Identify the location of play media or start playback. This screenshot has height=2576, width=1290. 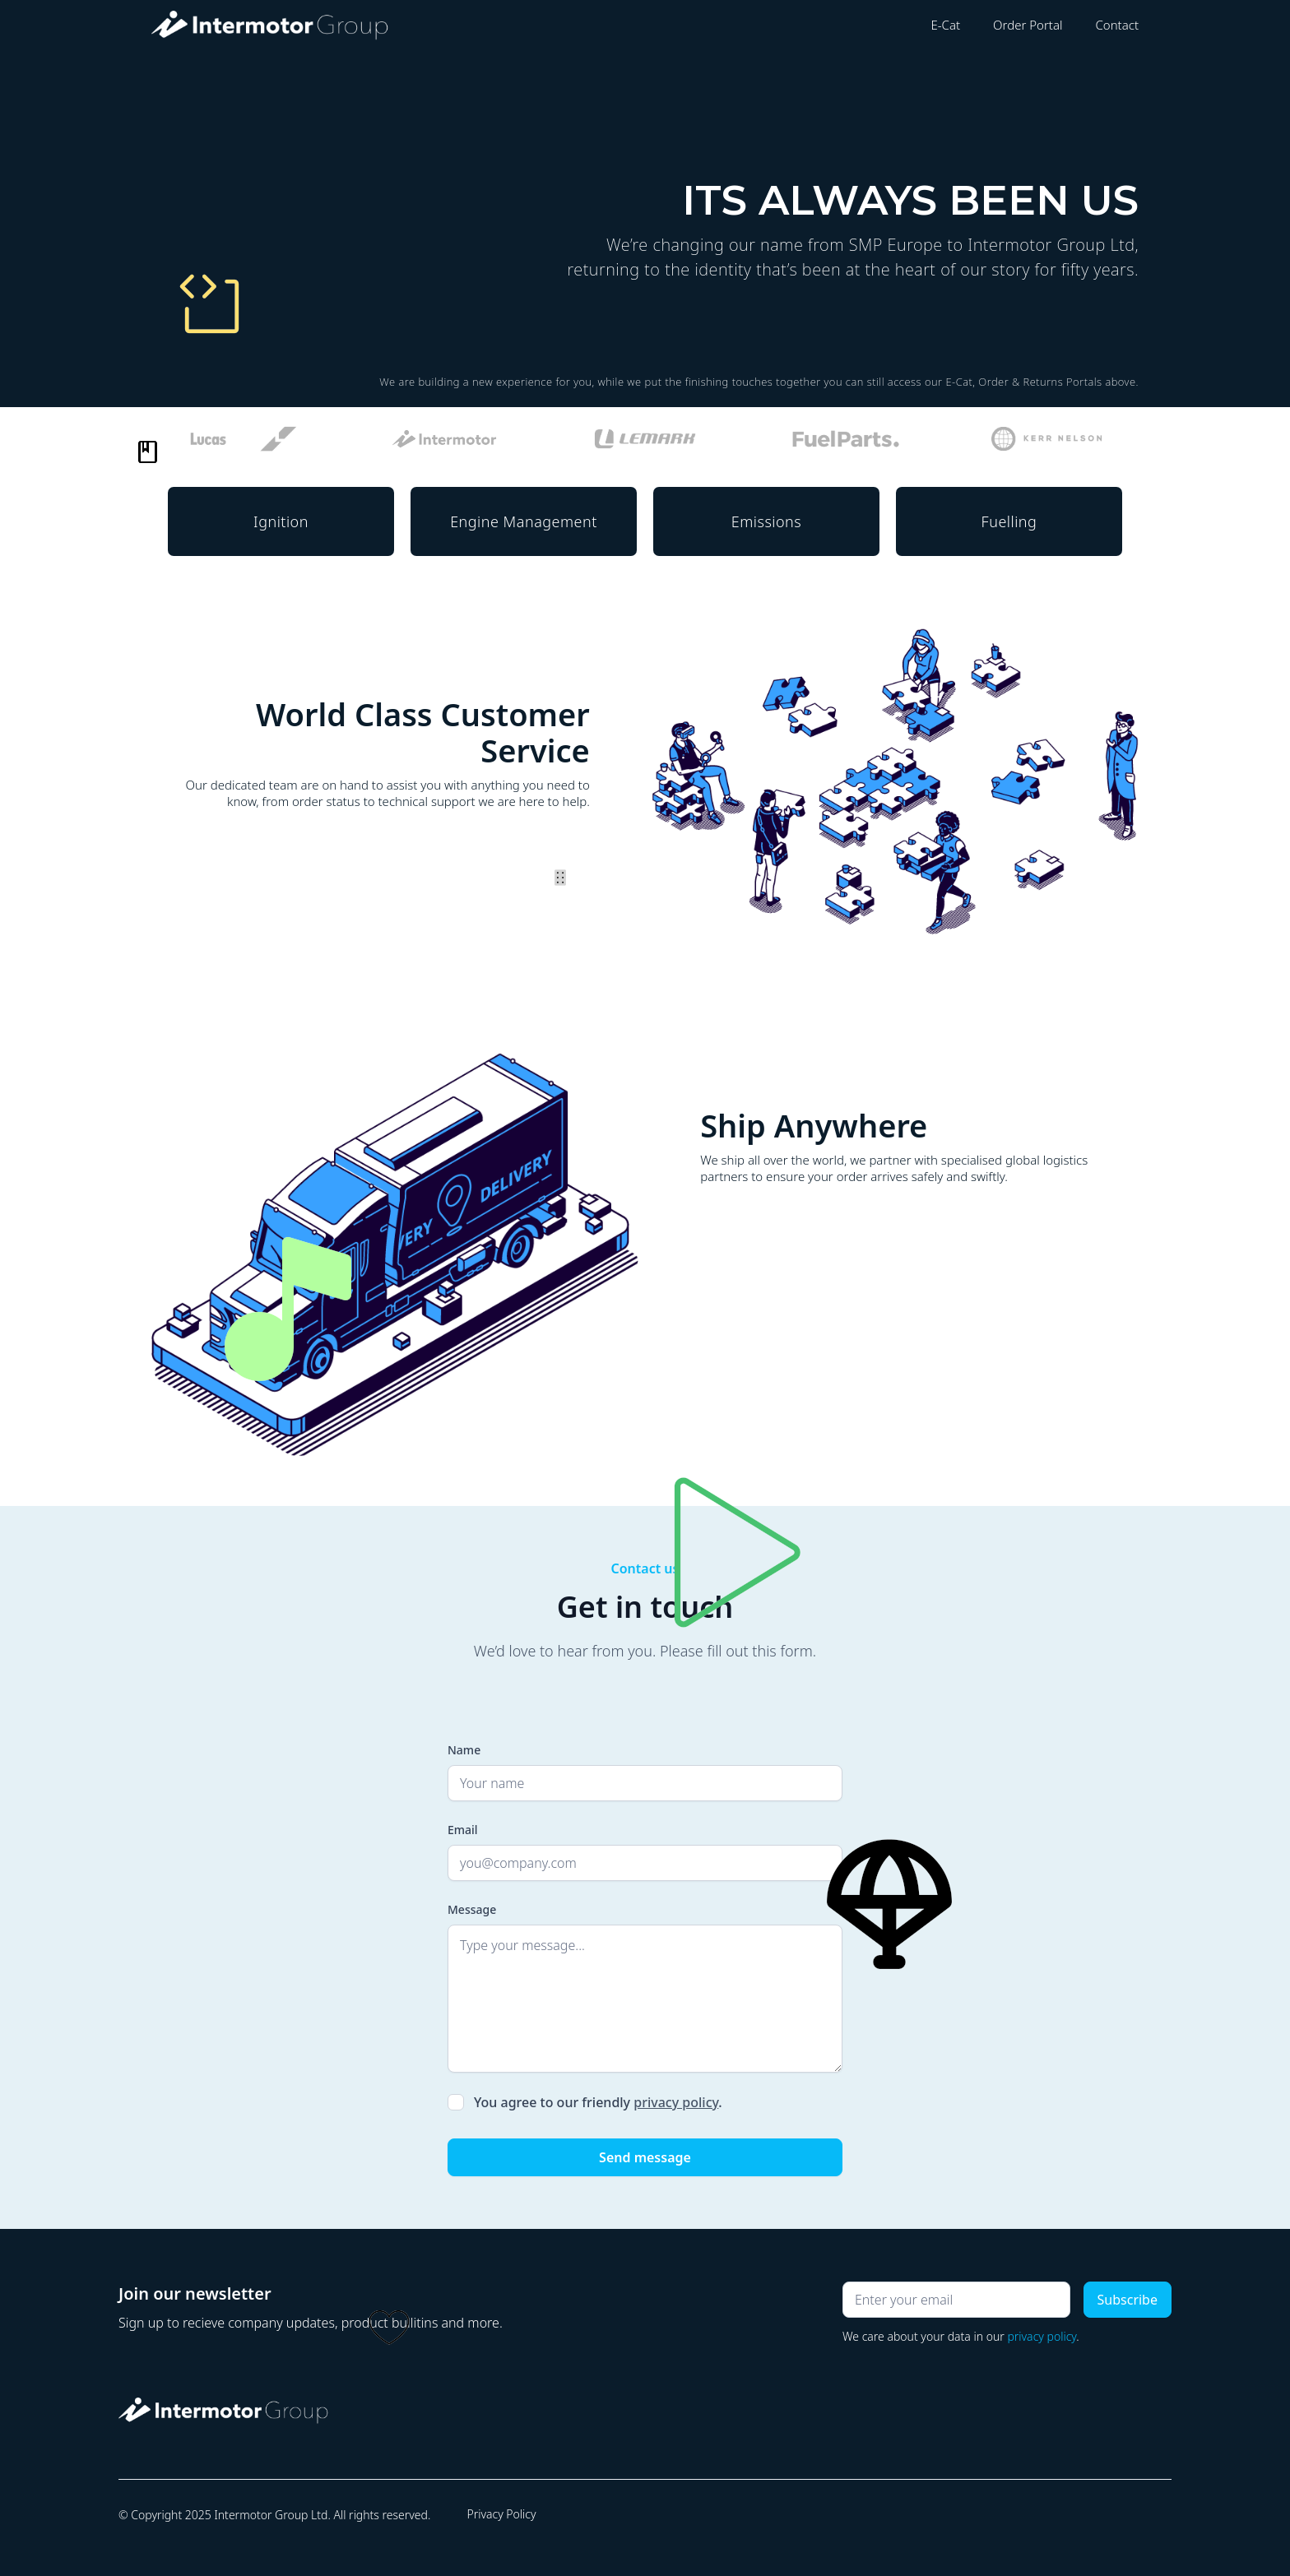
(719, 1552).